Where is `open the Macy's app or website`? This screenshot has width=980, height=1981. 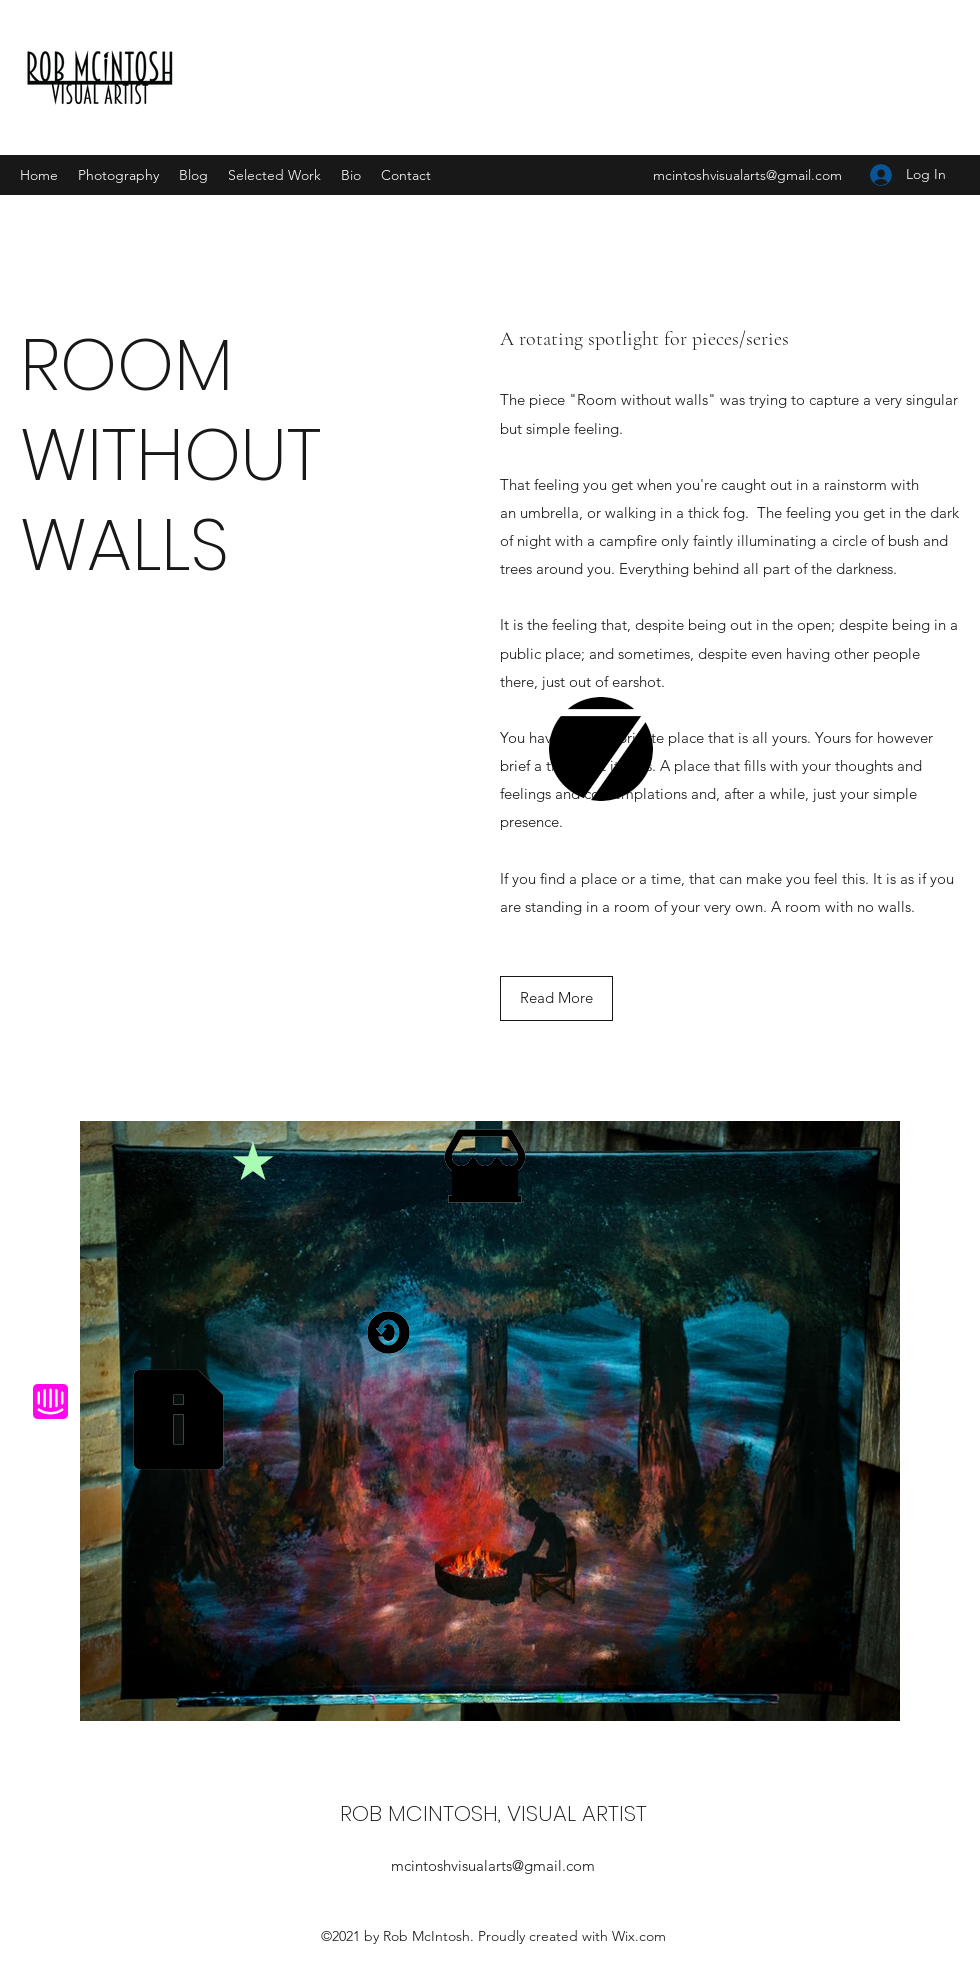 open the Macy's app or website is located at coordinates (253, 1161).